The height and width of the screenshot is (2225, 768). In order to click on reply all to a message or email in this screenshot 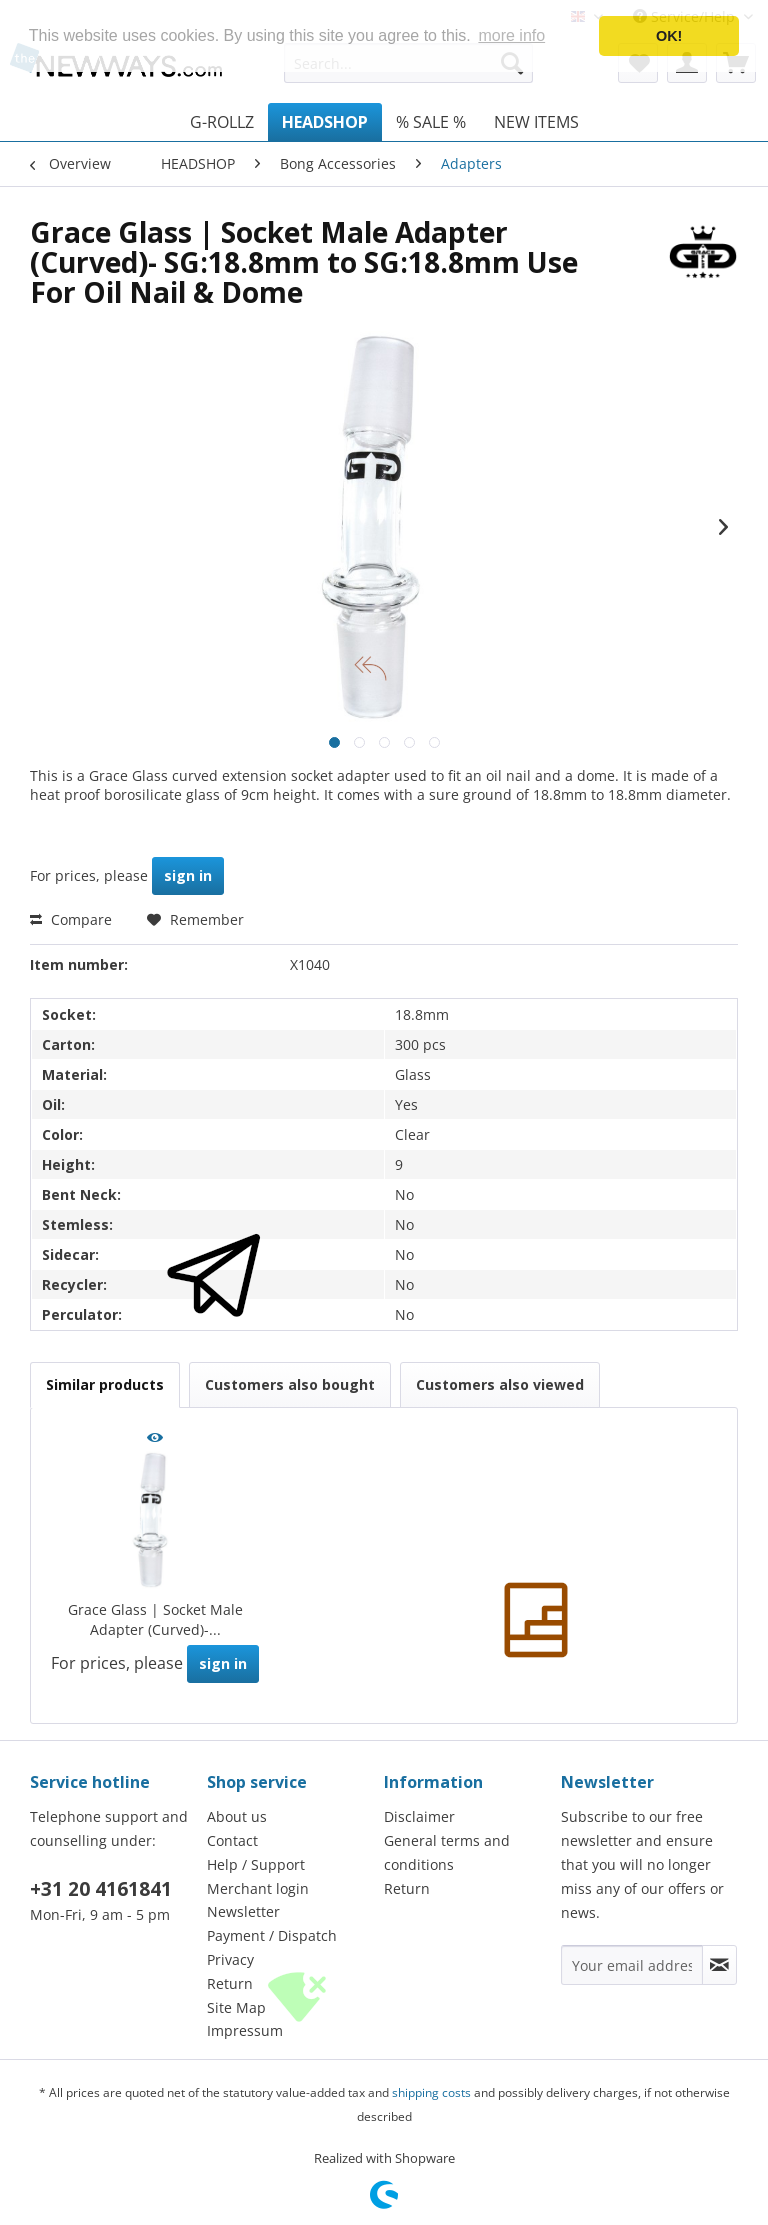, I will do `click(370, 668)`.